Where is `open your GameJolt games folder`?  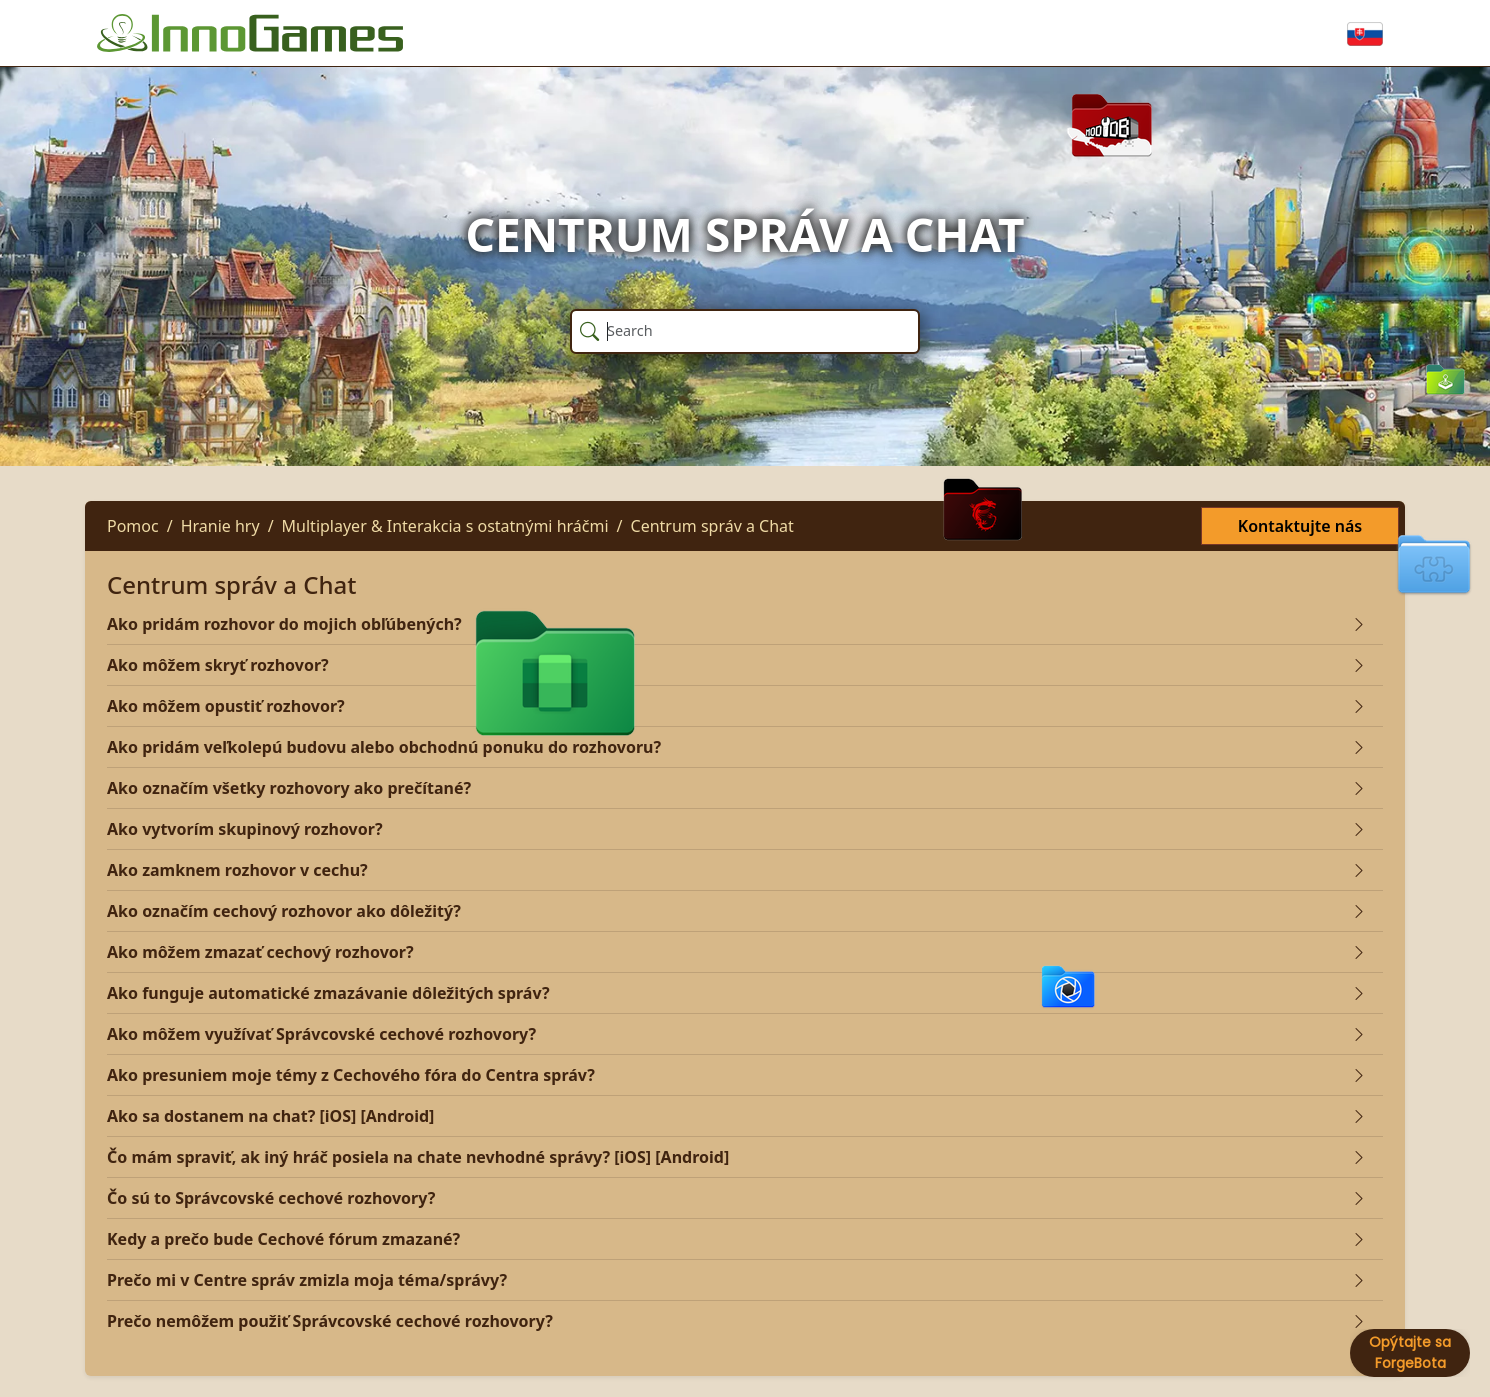 open your GameJolt games folder is located at coordinates (1445, 380).